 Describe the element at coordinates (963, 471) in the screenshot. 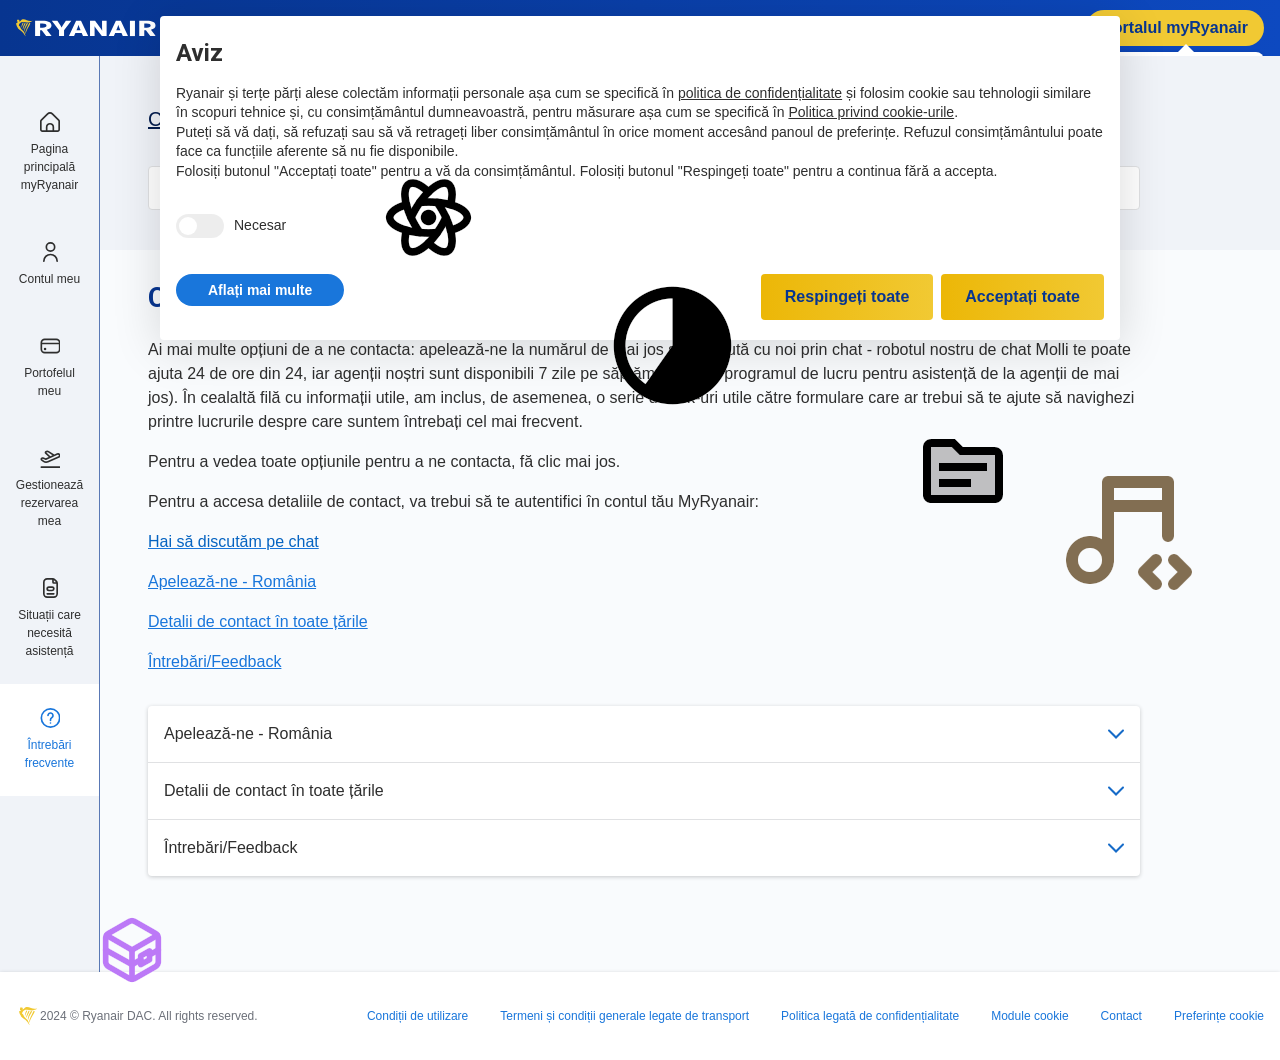

I see `access source files or documents` at that location.